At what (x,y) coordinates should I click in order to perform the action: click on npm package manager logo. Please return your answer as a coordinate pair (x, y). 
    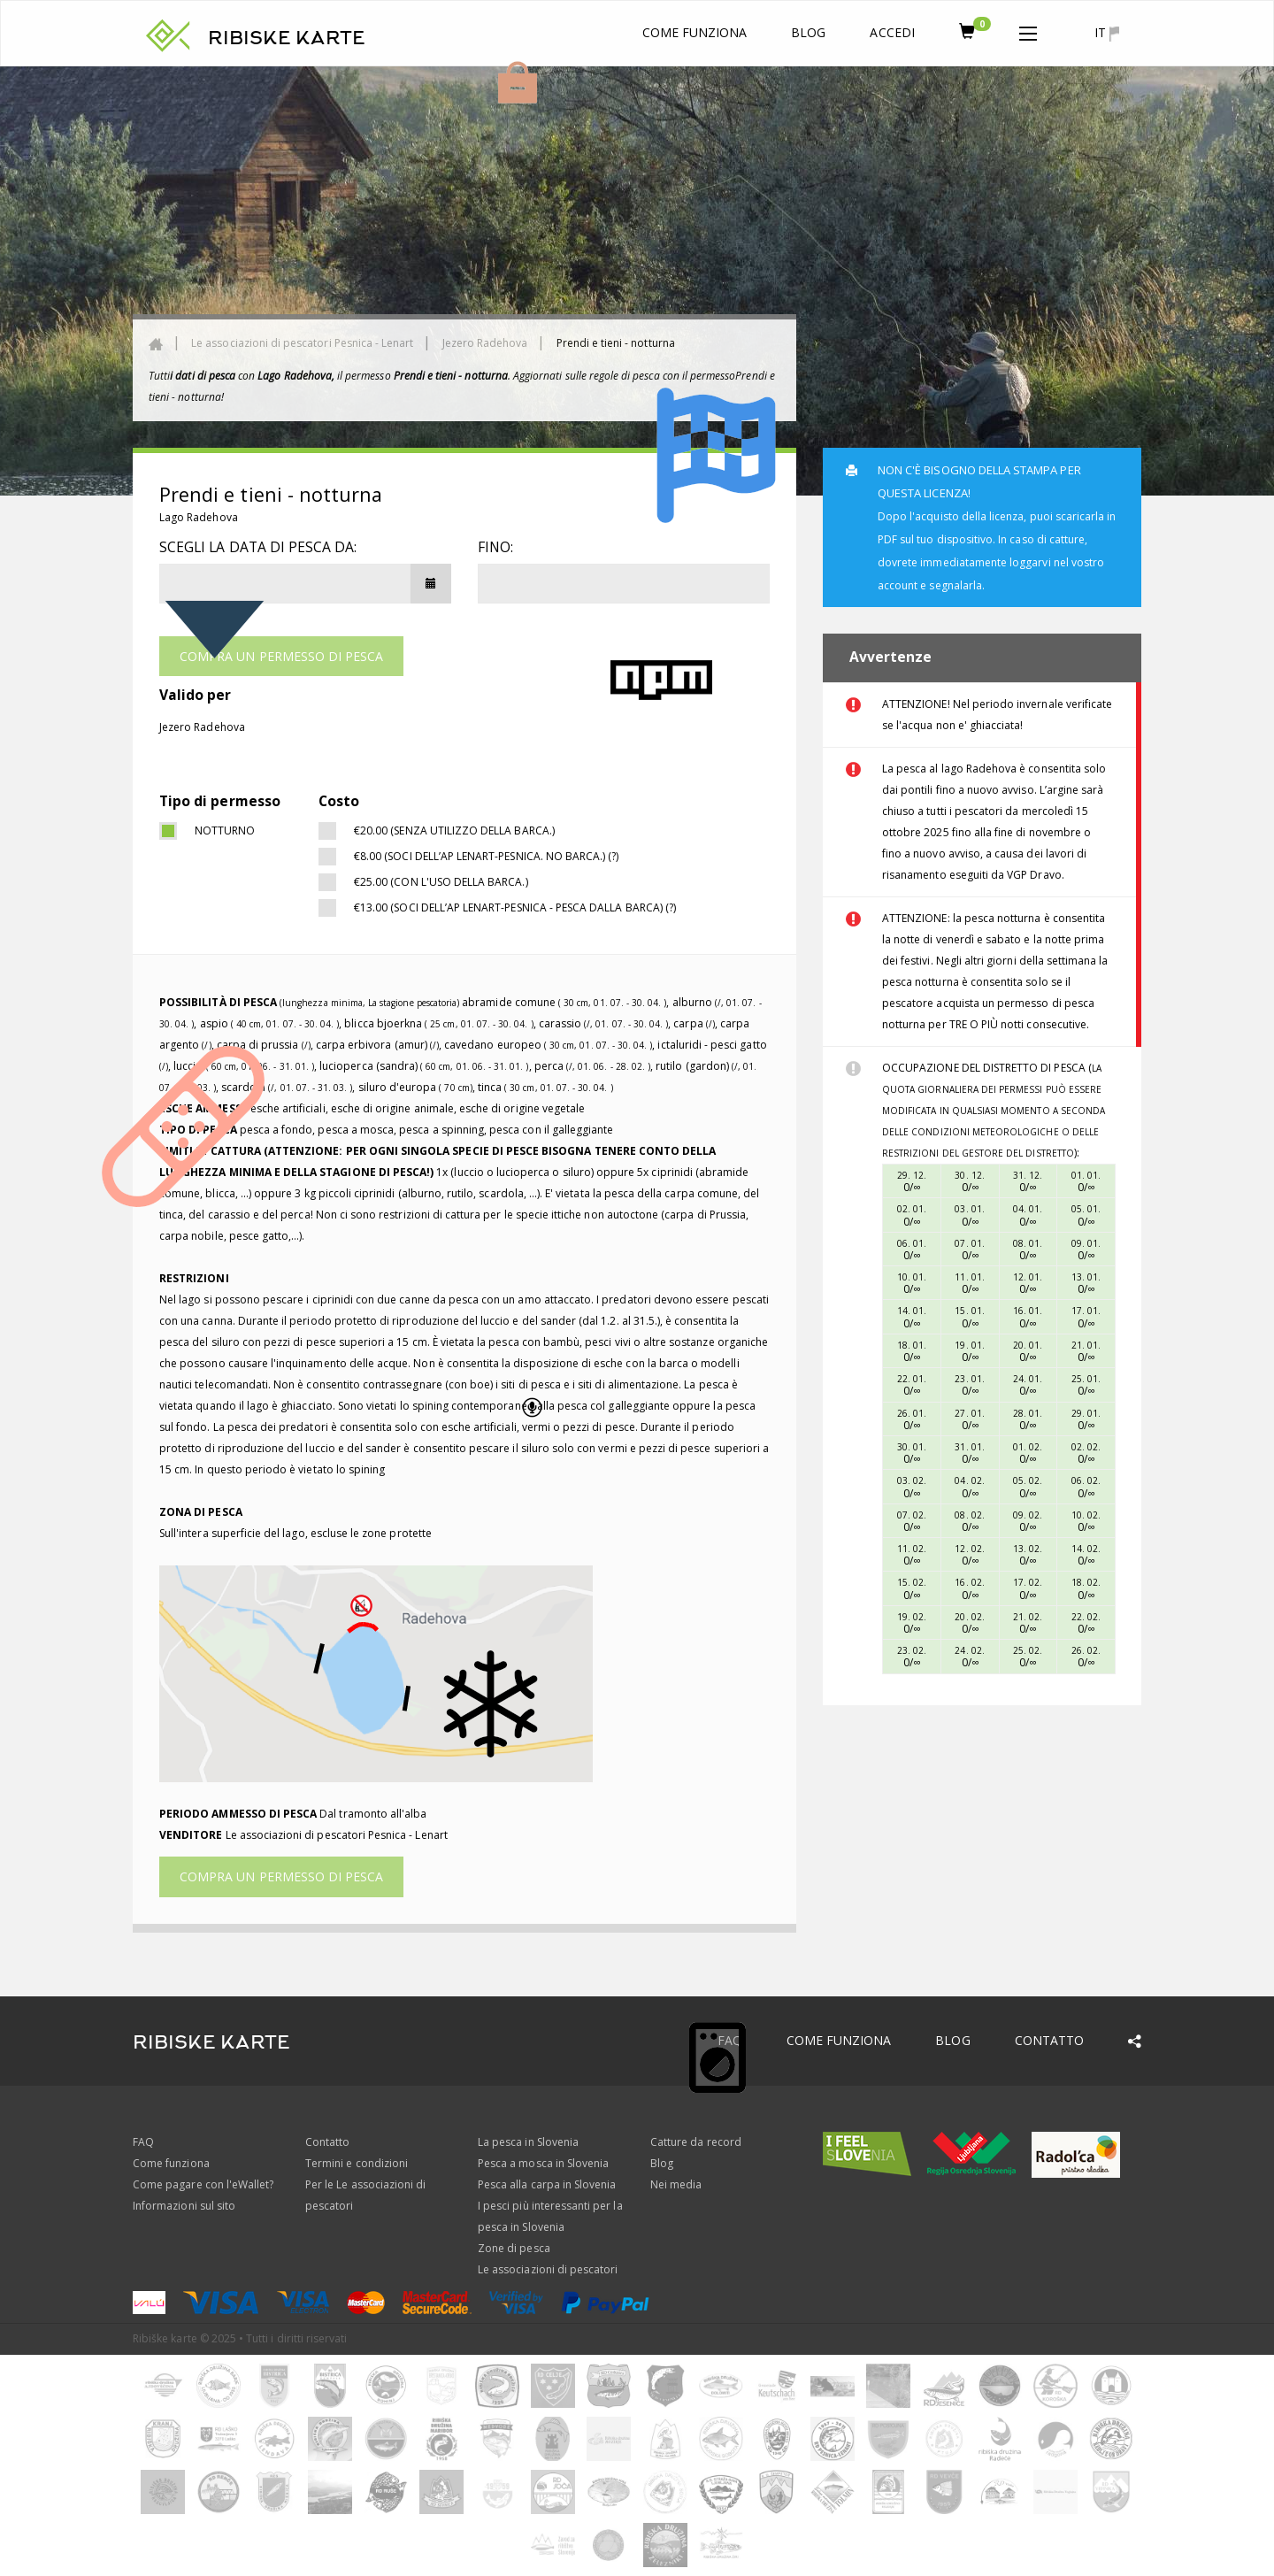
    Looking at the image, I should click on (661, 680).